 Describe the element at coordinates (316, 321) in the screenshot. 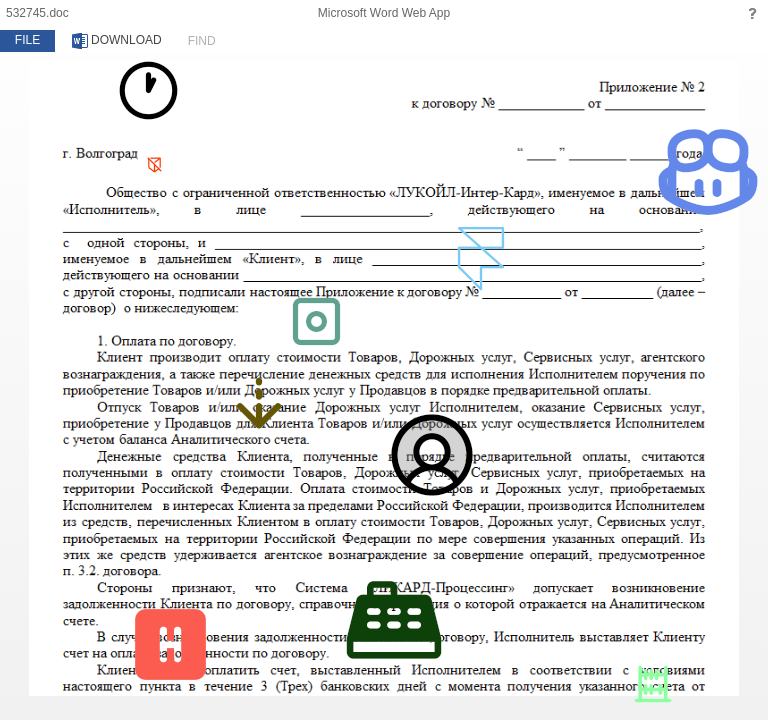

I see `apply a mask to selected layer or object` at that location.